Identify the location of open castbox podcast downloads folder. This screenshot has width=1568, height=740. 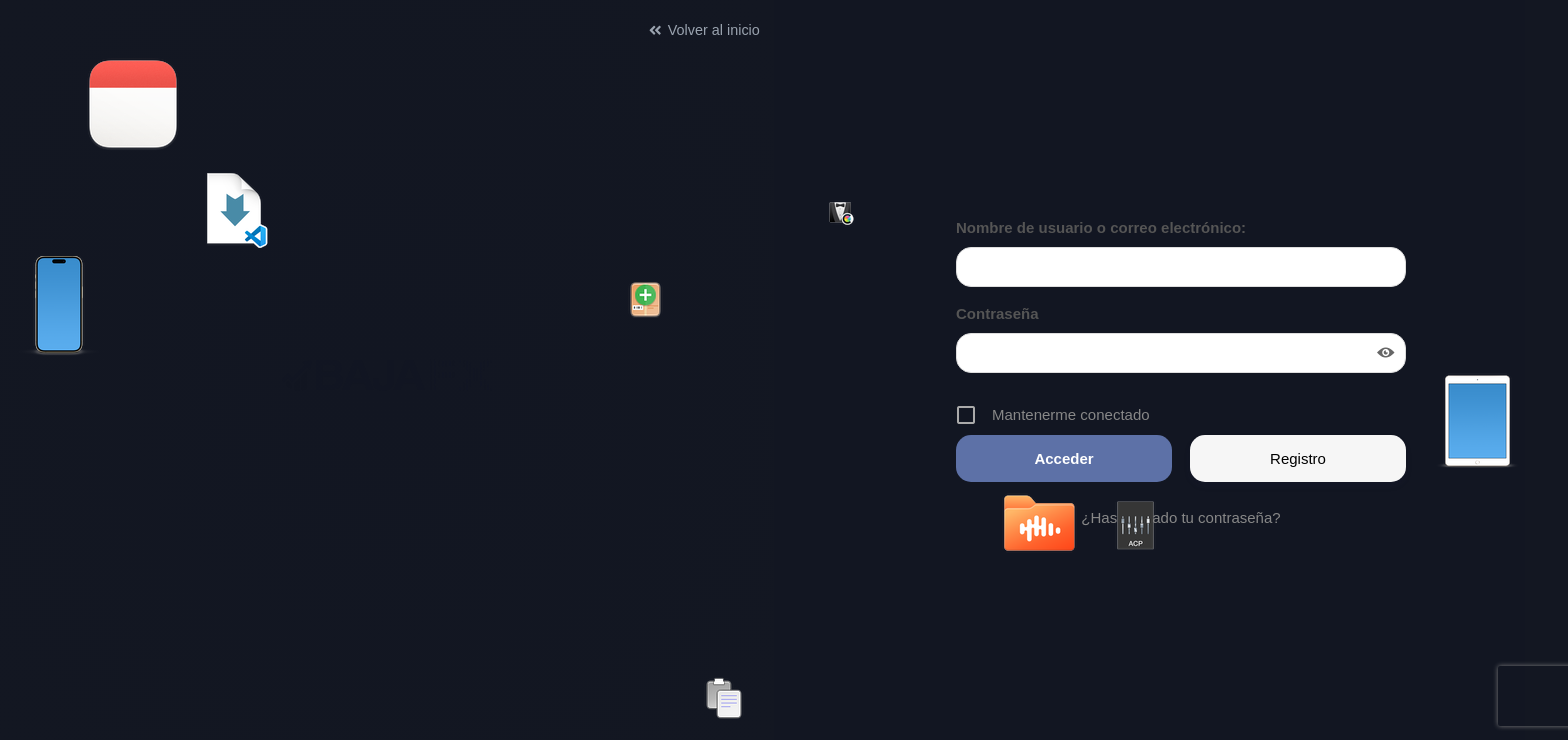
(1039, 525).